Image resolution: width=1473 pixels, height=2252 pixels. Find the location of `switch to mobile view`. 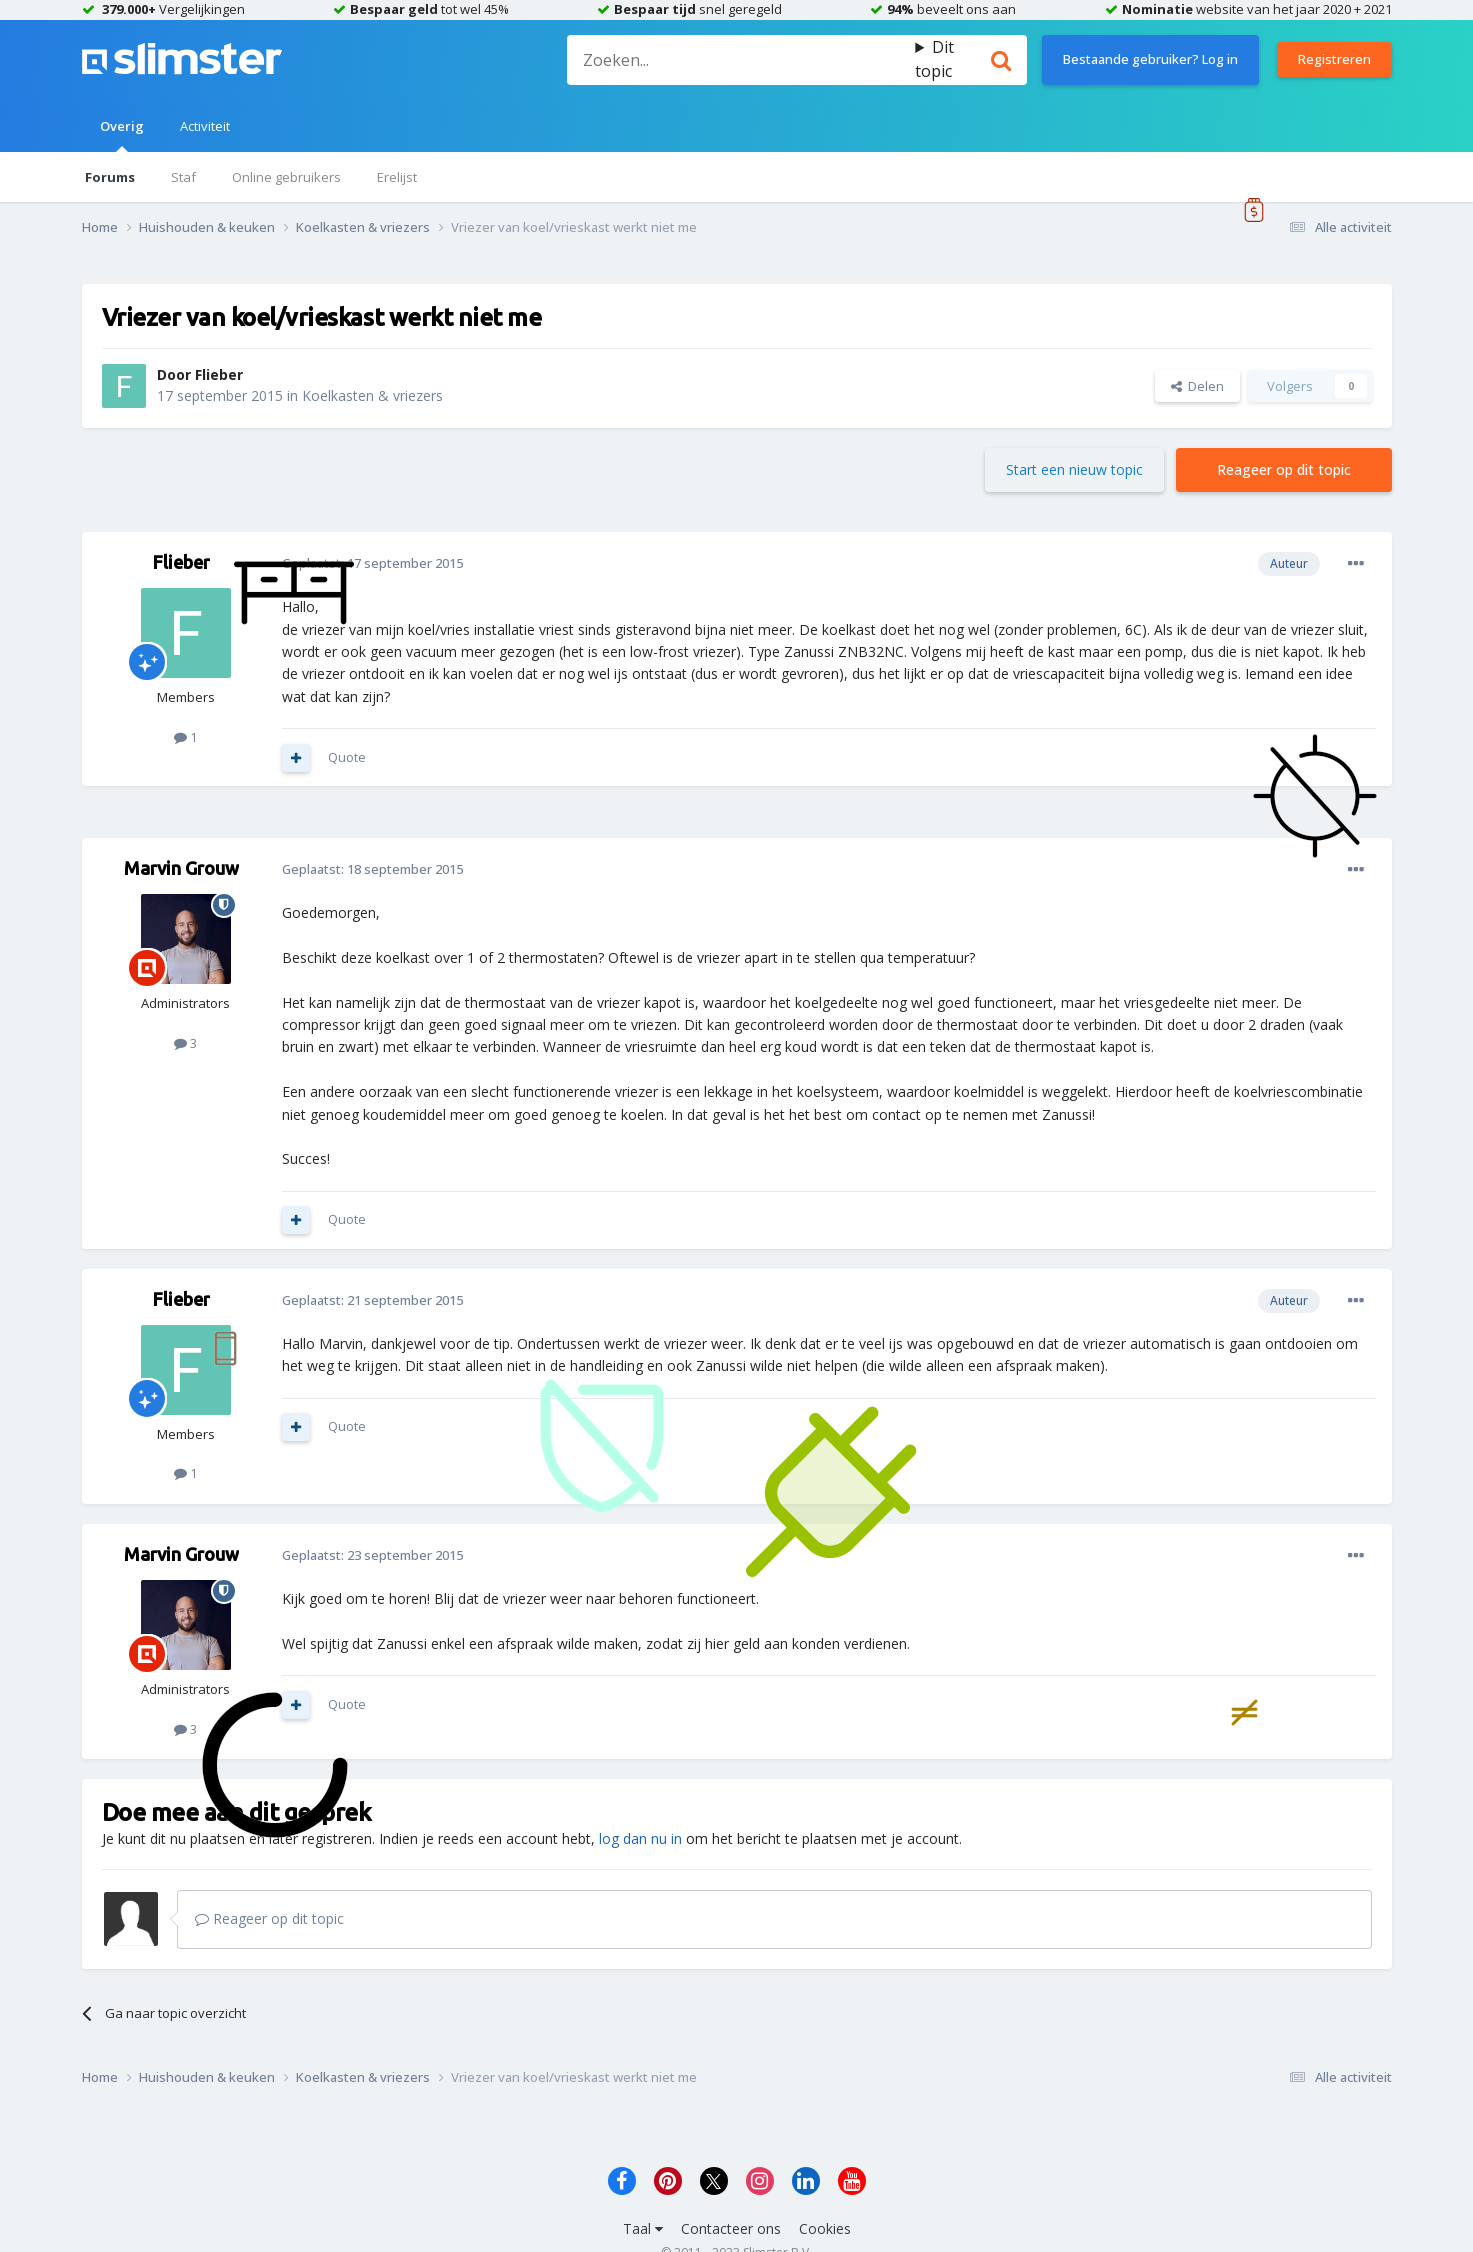

switch to mobile view is located at coordinates (225, 1348).